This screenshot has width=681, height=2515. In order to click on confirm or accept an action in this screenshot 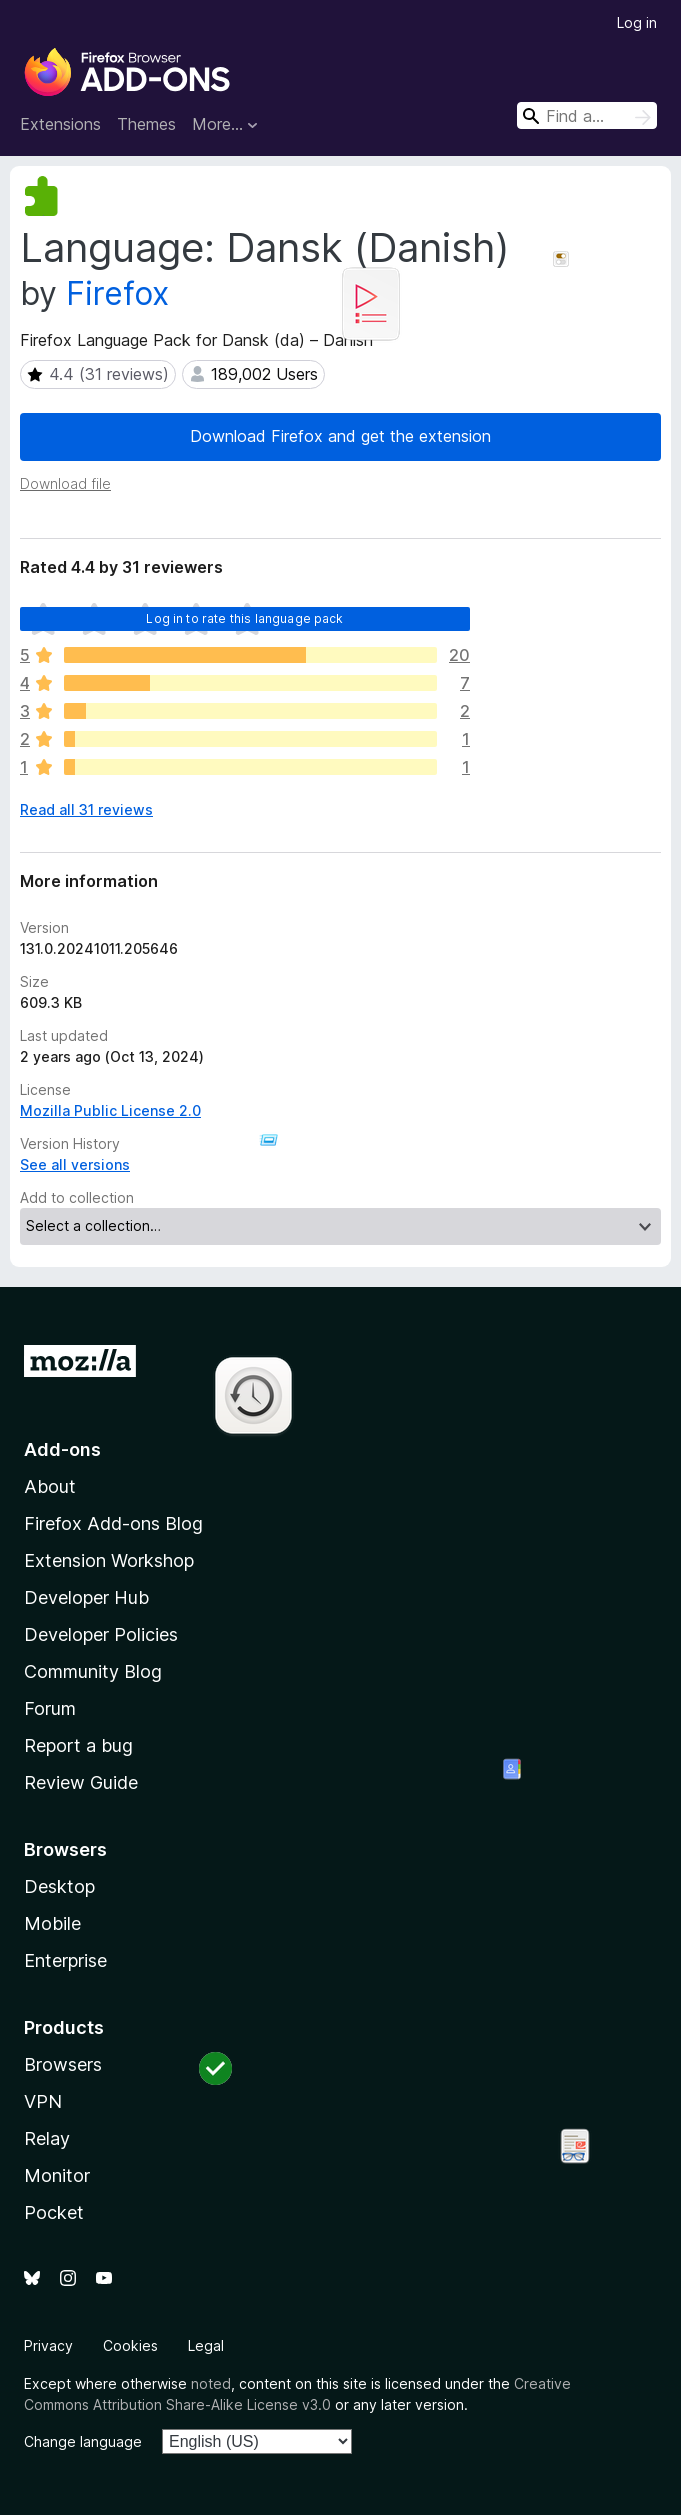, I will do `click(215, 2068)`.